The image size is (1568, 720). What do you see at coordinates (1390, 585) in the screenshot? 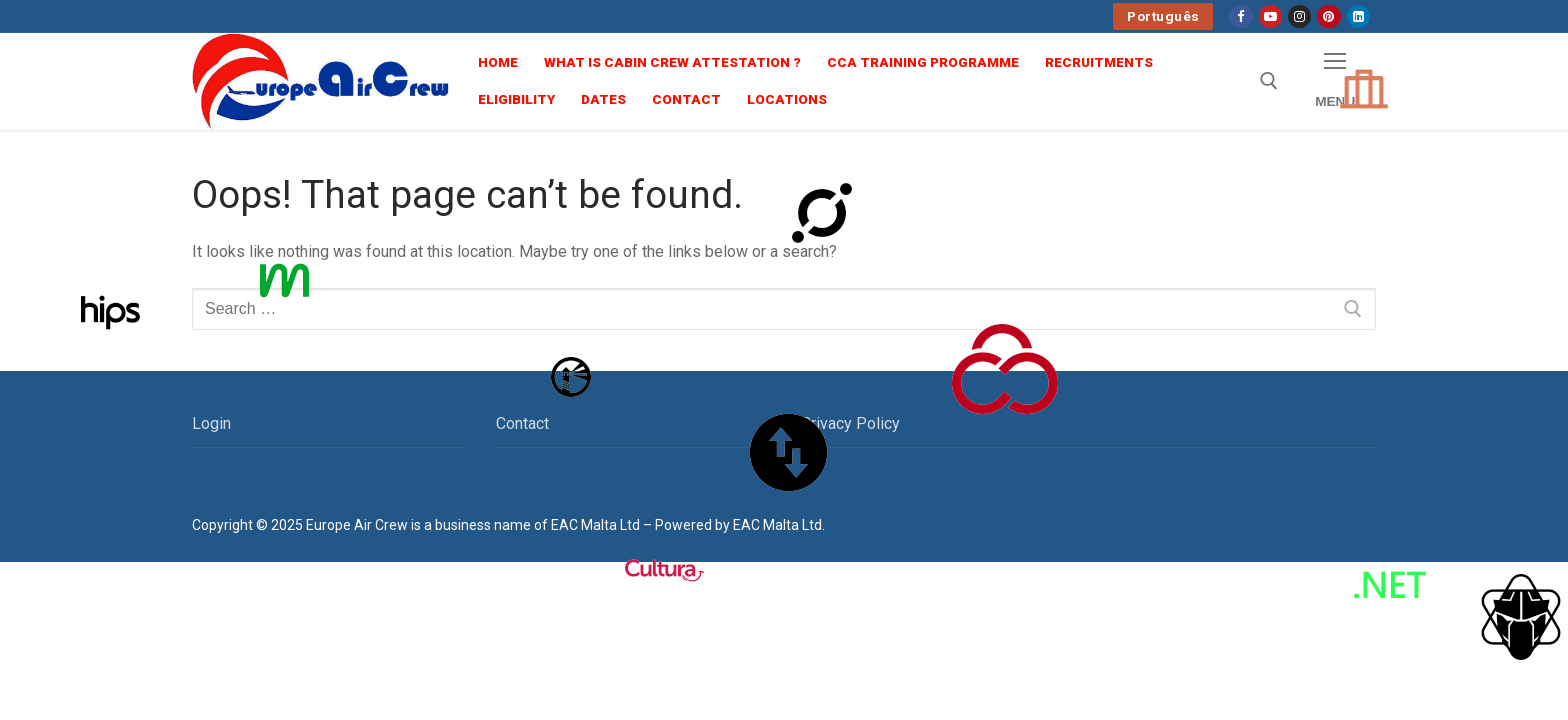
I see `indicates a .NET framework project or application` at bounding box center [1390, 585].